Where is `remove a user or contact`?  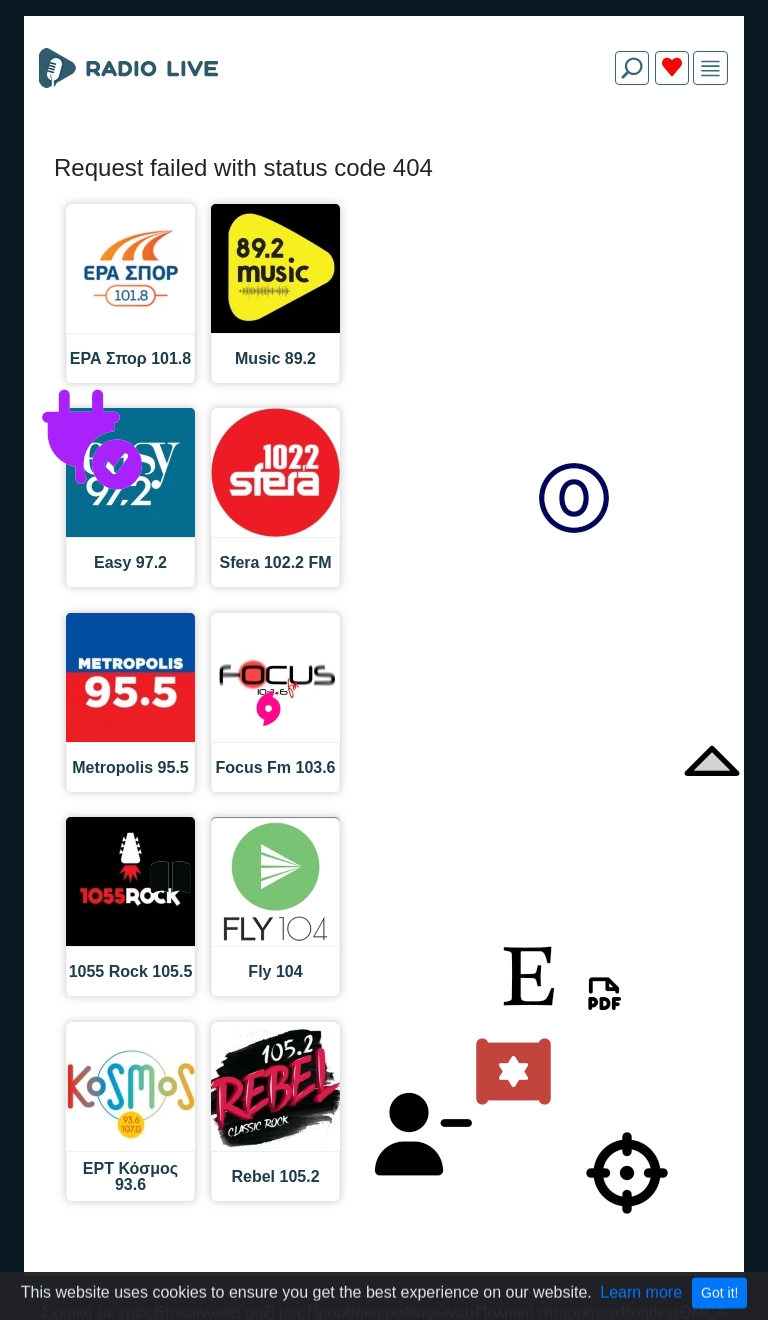 remove a user or contact is located at coordinates (419, 1133).